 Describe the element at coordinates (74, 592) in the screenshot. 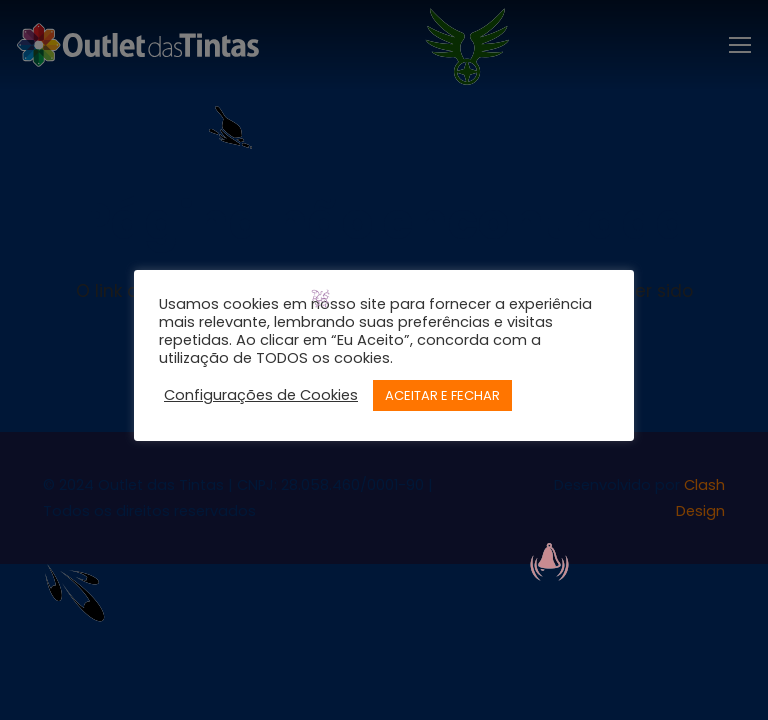

I see `activate quick attack or strike ability` at that location.